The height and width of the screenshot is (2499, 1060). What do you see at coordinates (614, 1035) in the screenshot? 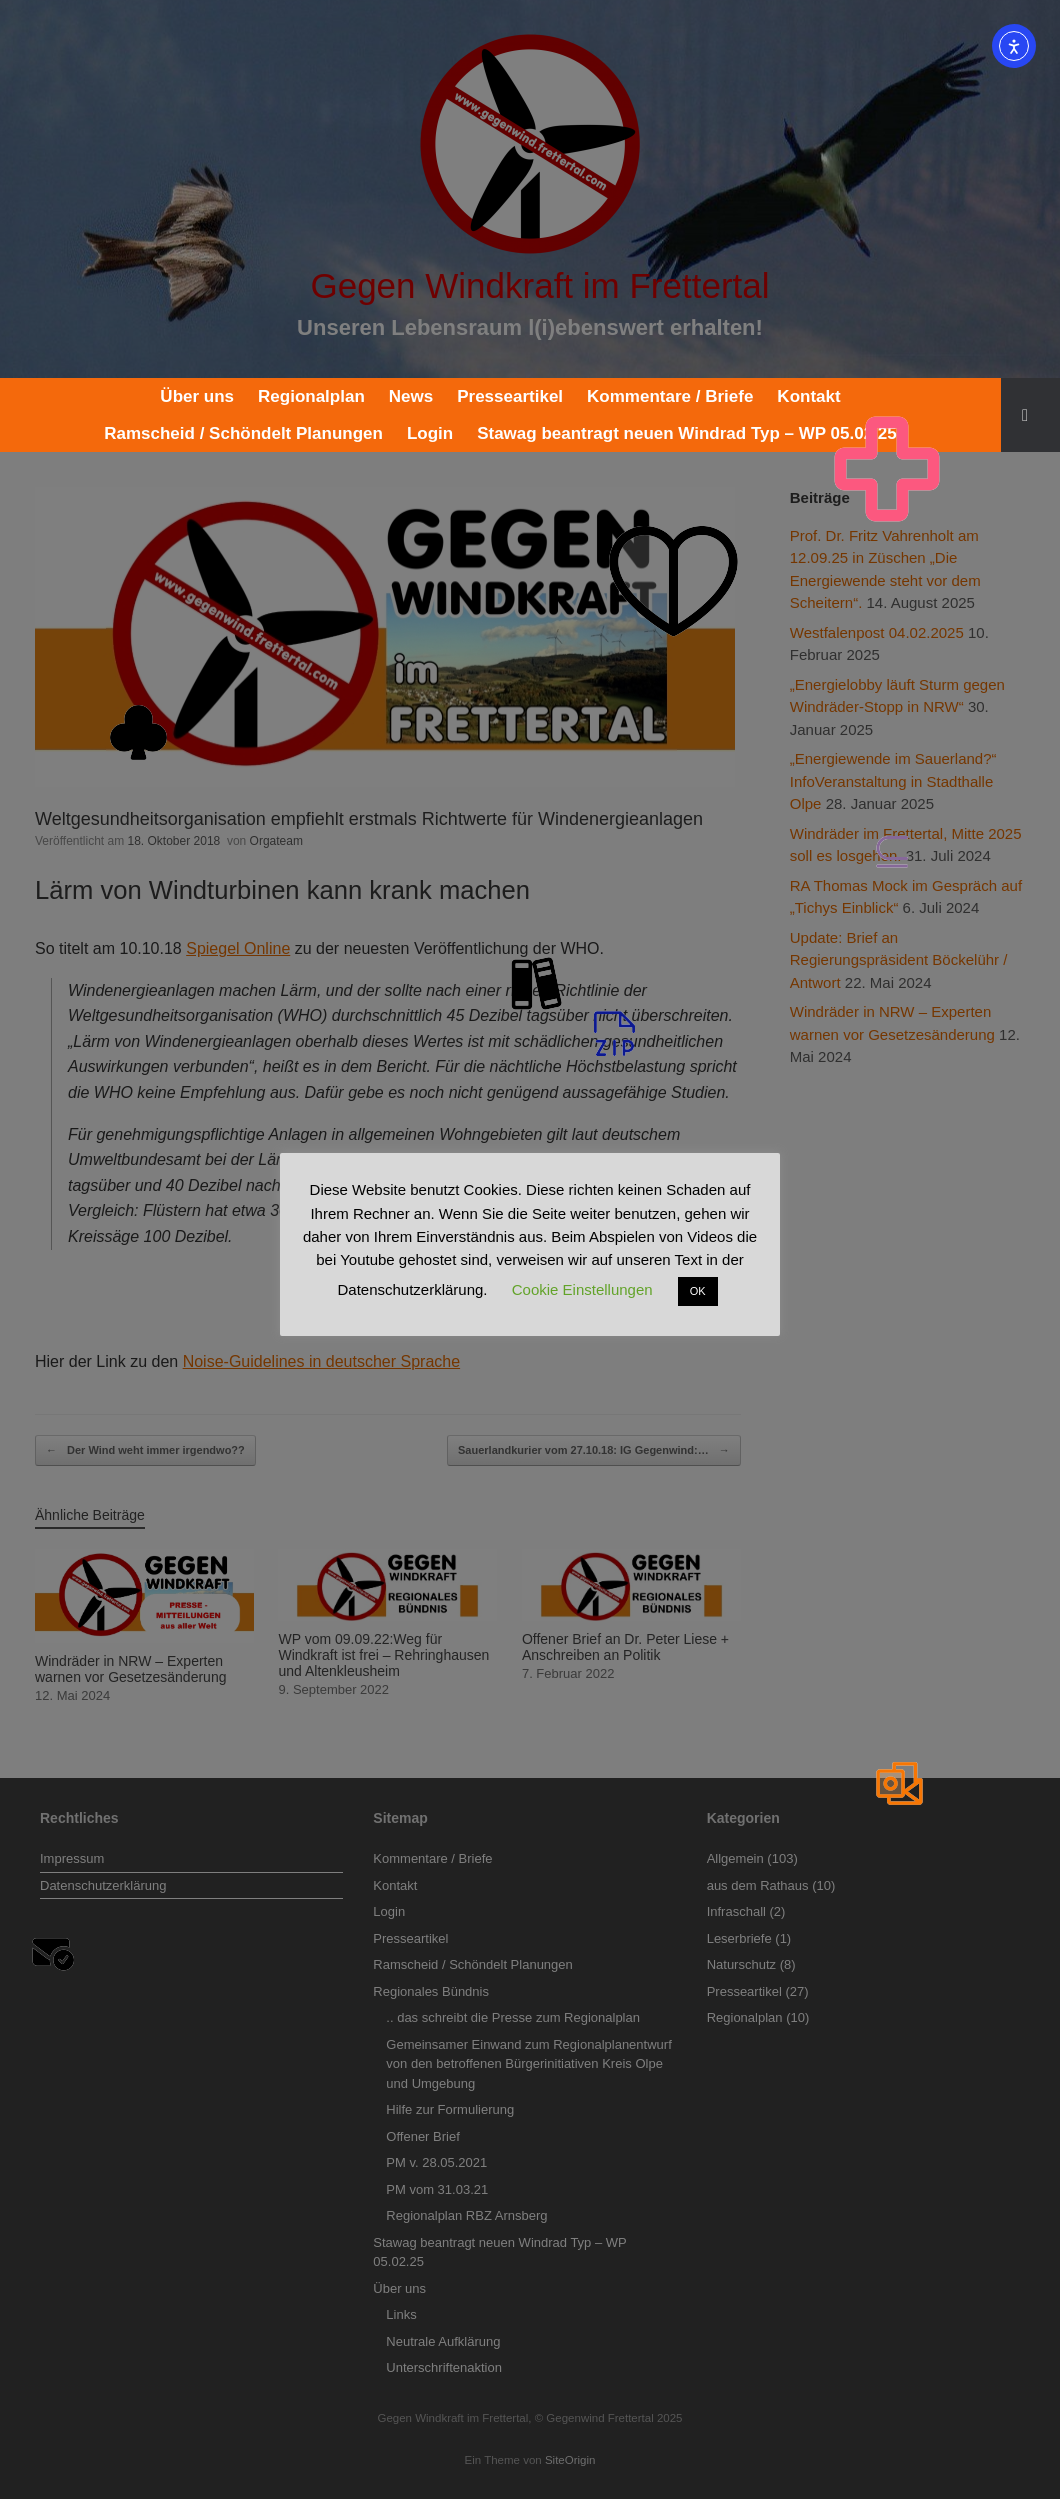
I see `compressed file or archive` at bounding box center [614, 1035].